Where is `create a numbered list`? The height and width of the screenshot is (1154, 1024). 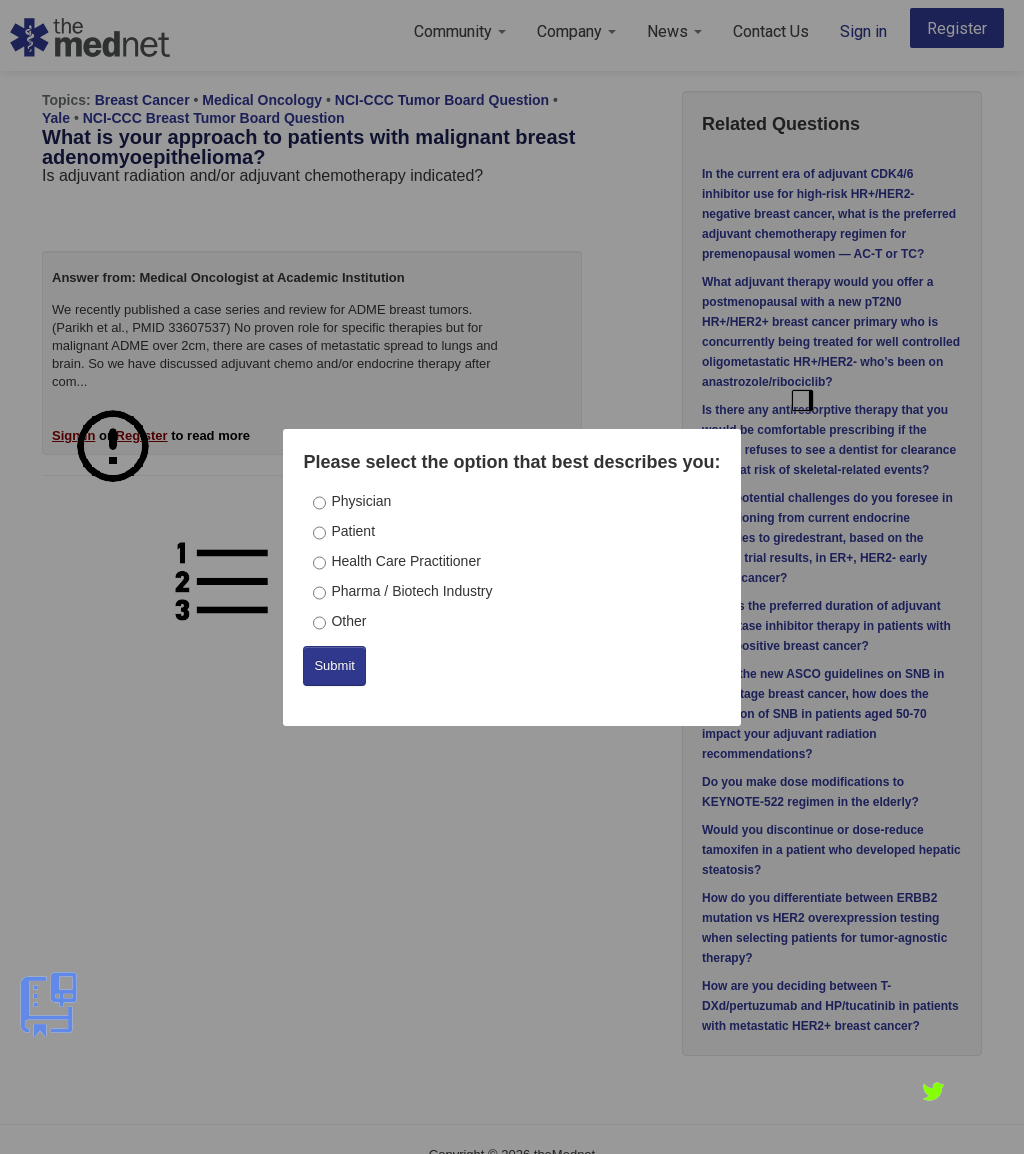 create a numbered list is located at coordinates (218, 585).